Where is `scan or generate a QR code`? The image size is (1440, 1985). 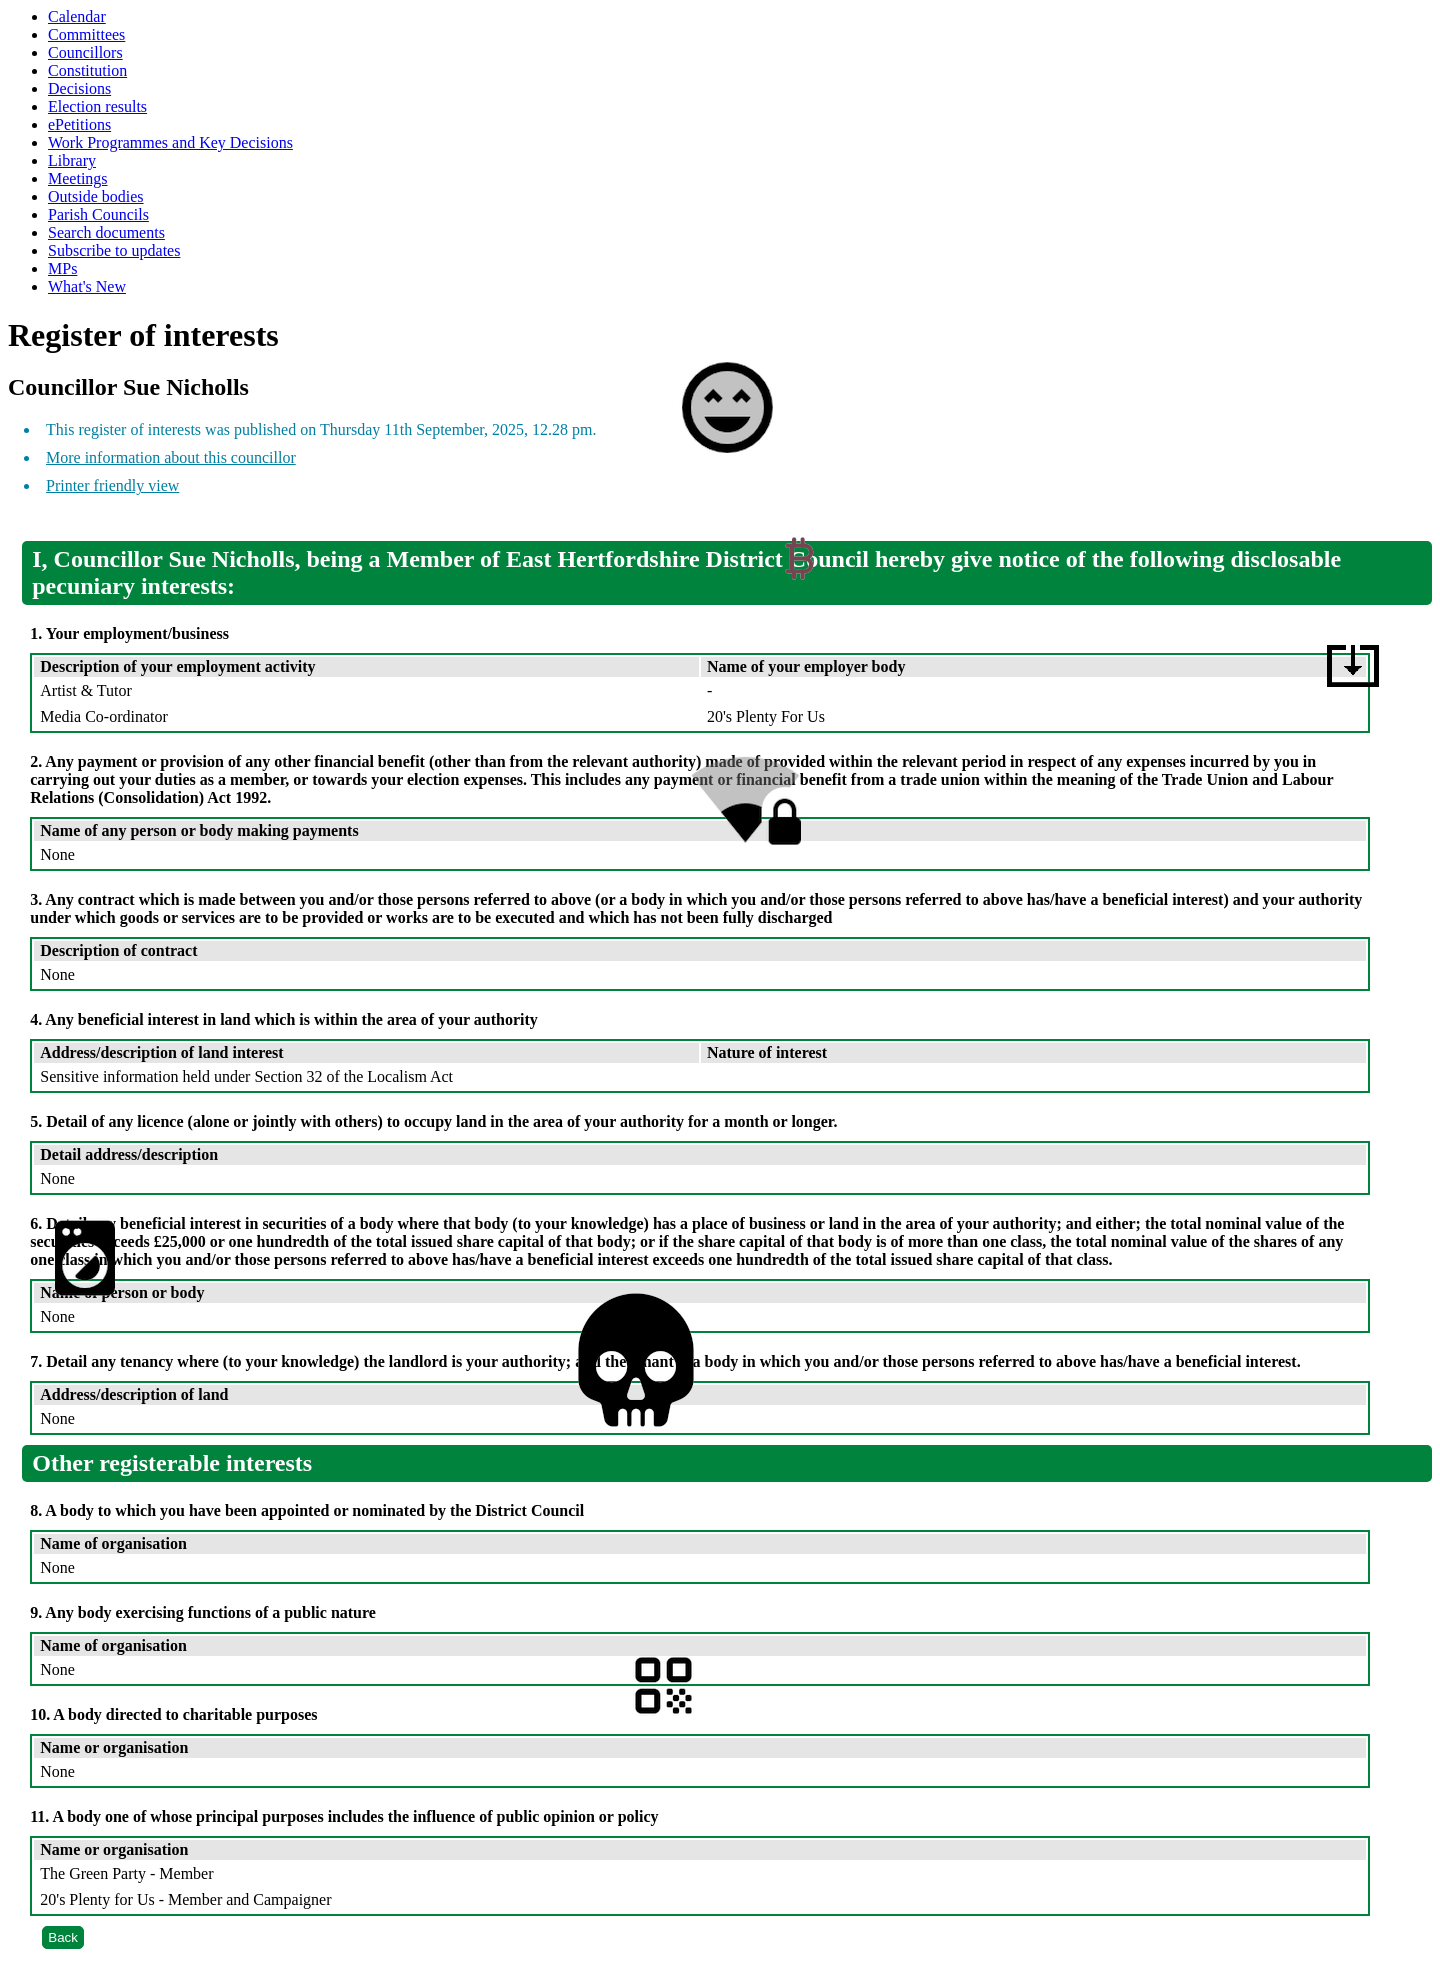
scan or generate a QR code is located at coordinates (663, 1685).